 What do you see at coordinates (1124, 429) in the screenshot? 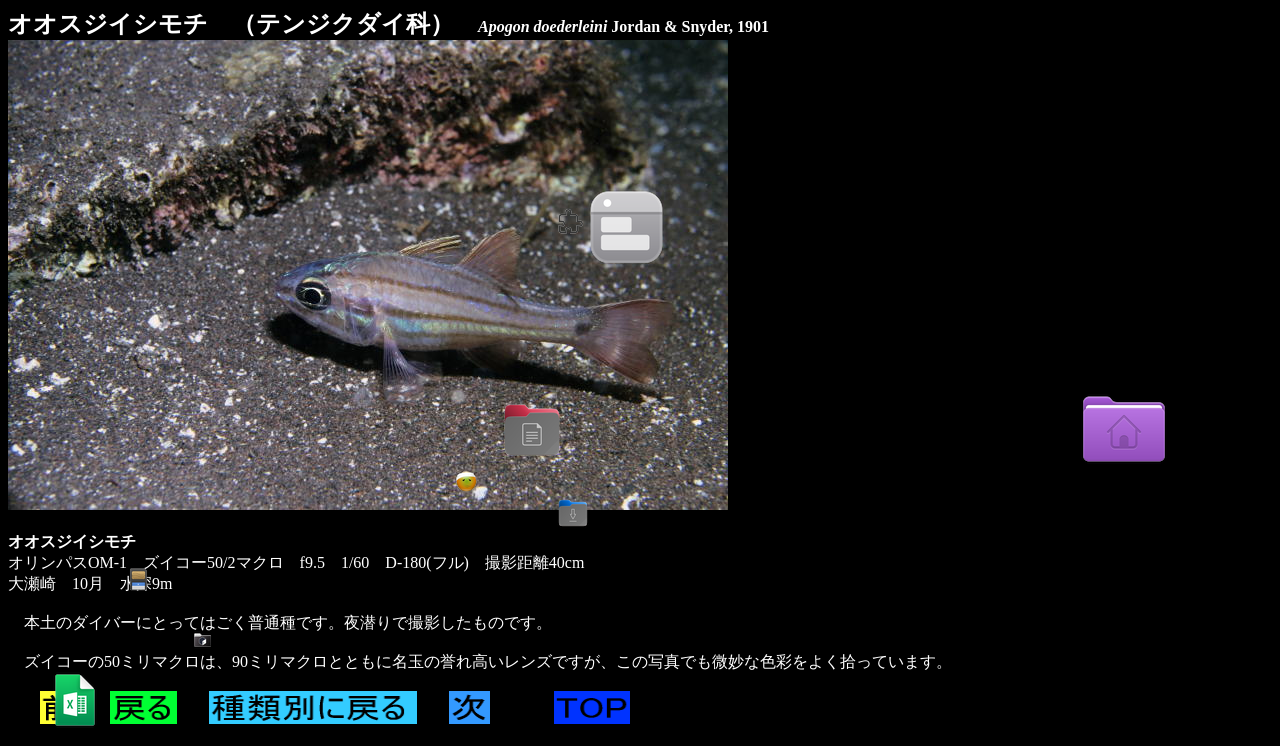
I see `access your home folder` at bounding box center [1124, 429].